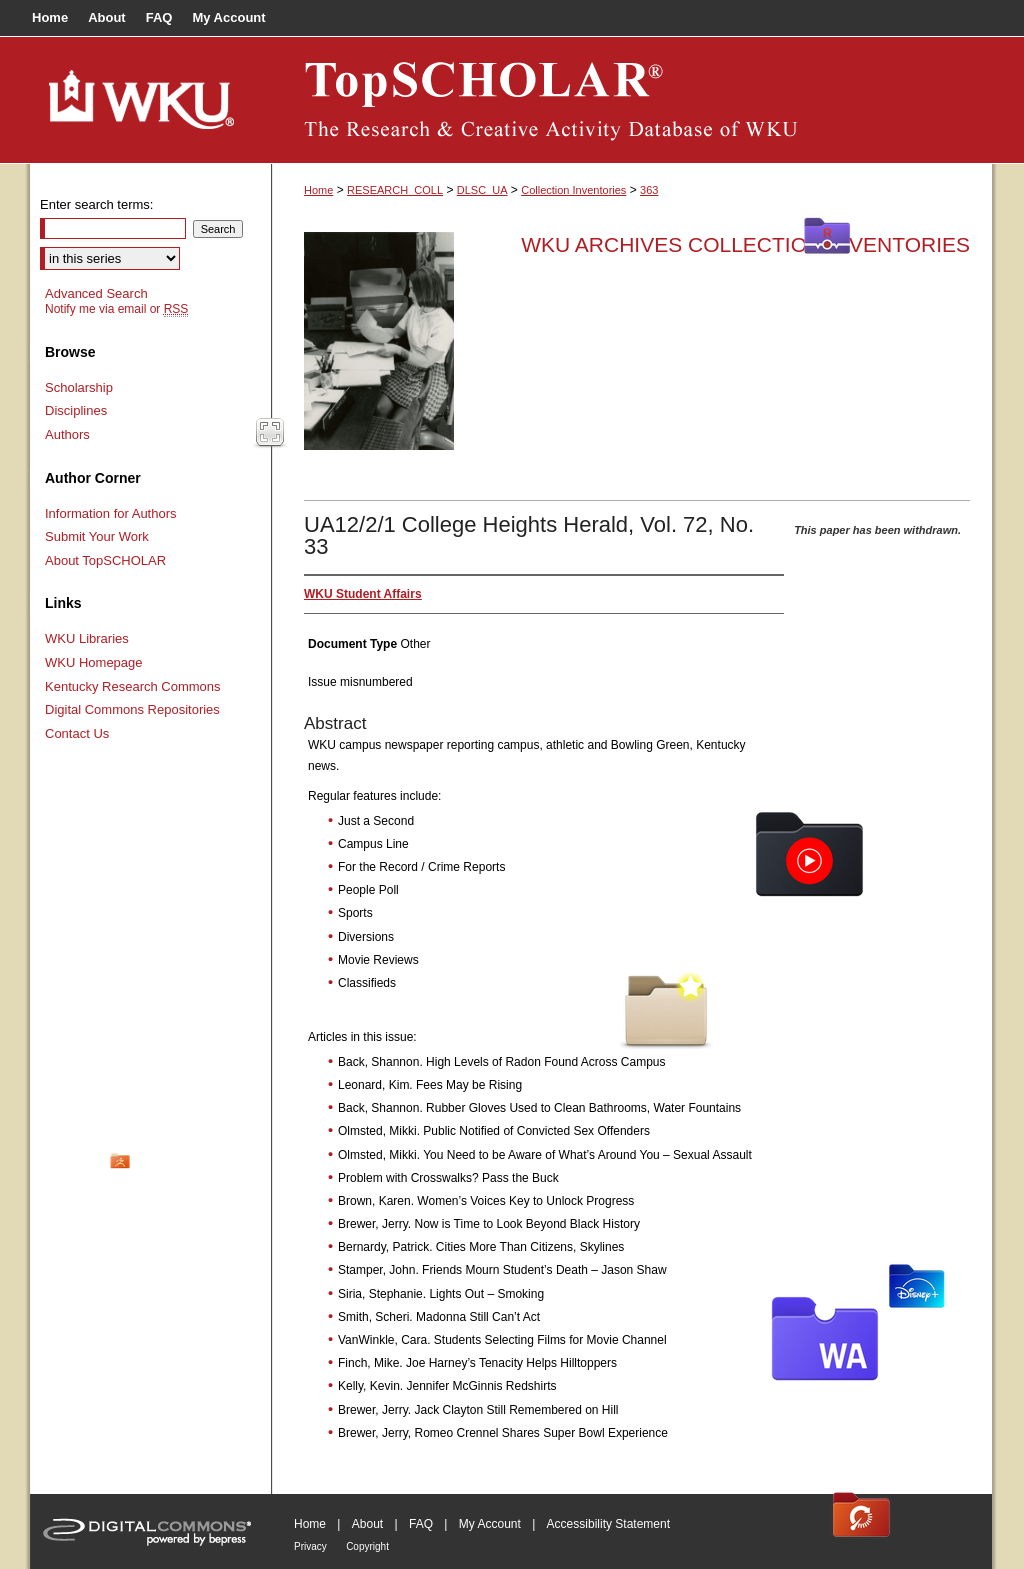 The height and width of the screenshot is (1569, 1024). I want to click on folder for Pokémon Team Rocket collection or fan content, so click(827, 237).